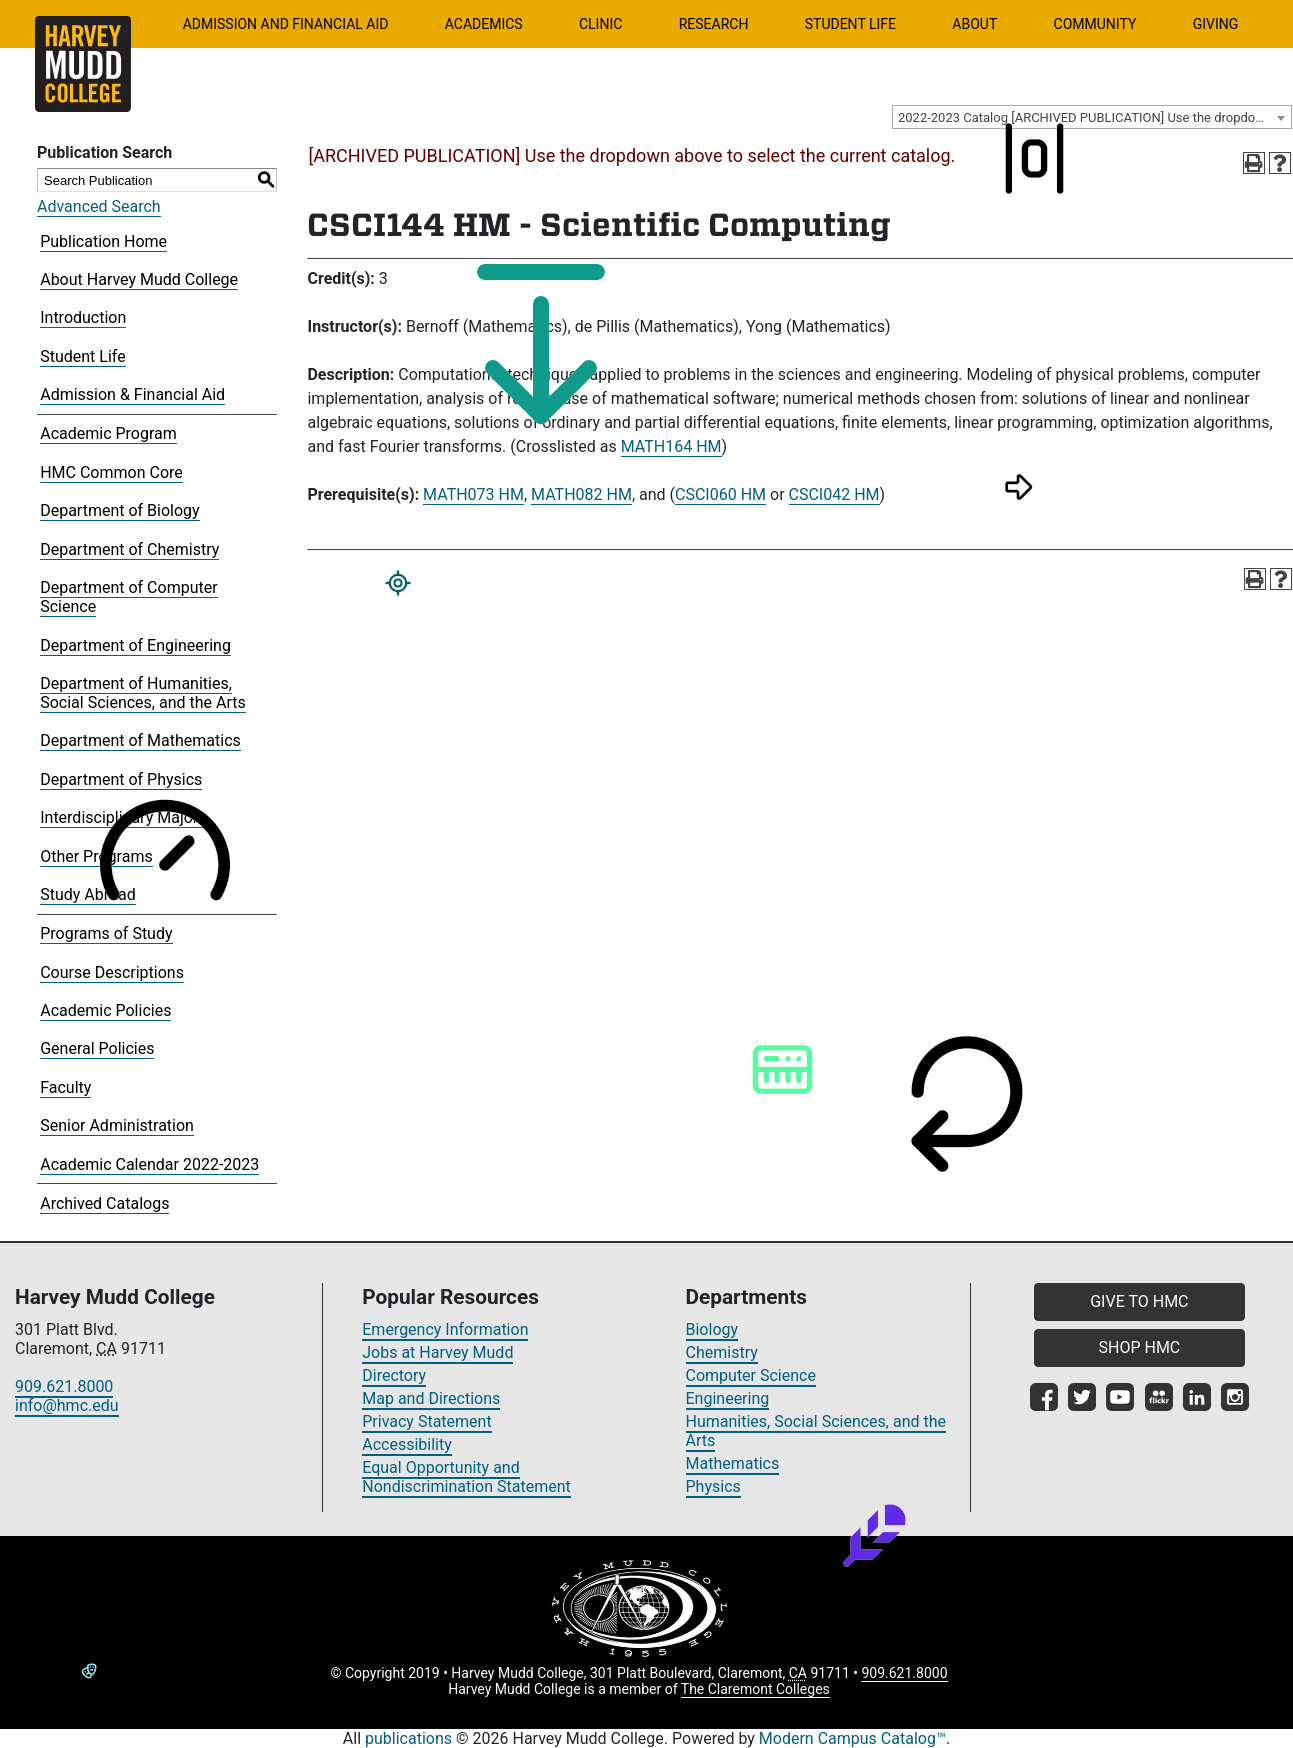  Describe the element at coordinates (874, 1535) in the screenshot. I see `compose a new post or message` at that location.